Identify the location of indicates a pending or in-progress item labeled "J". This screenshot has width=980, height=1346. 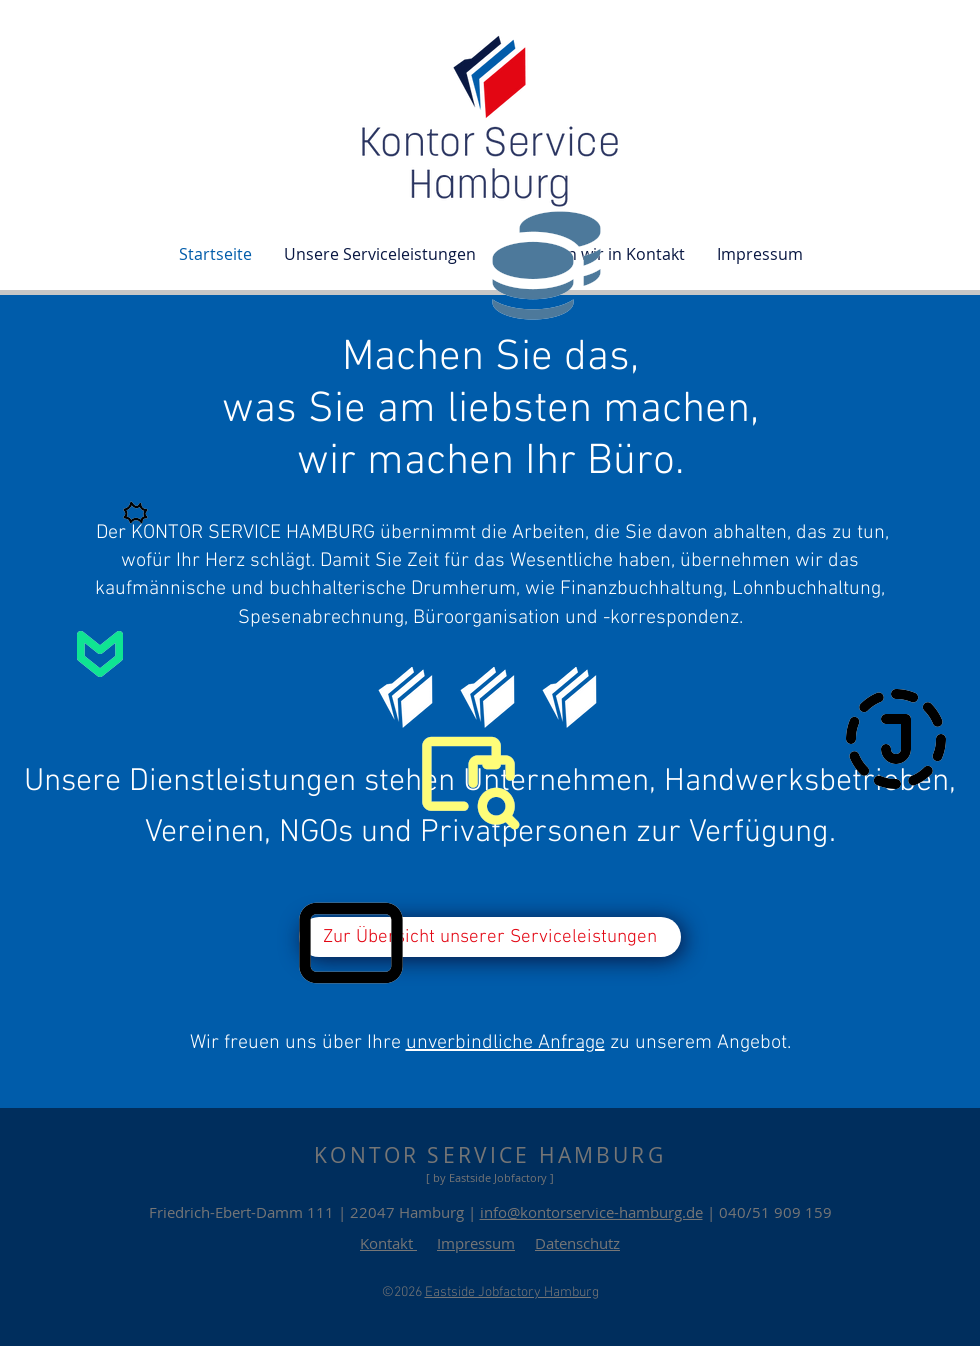
(896, 739).